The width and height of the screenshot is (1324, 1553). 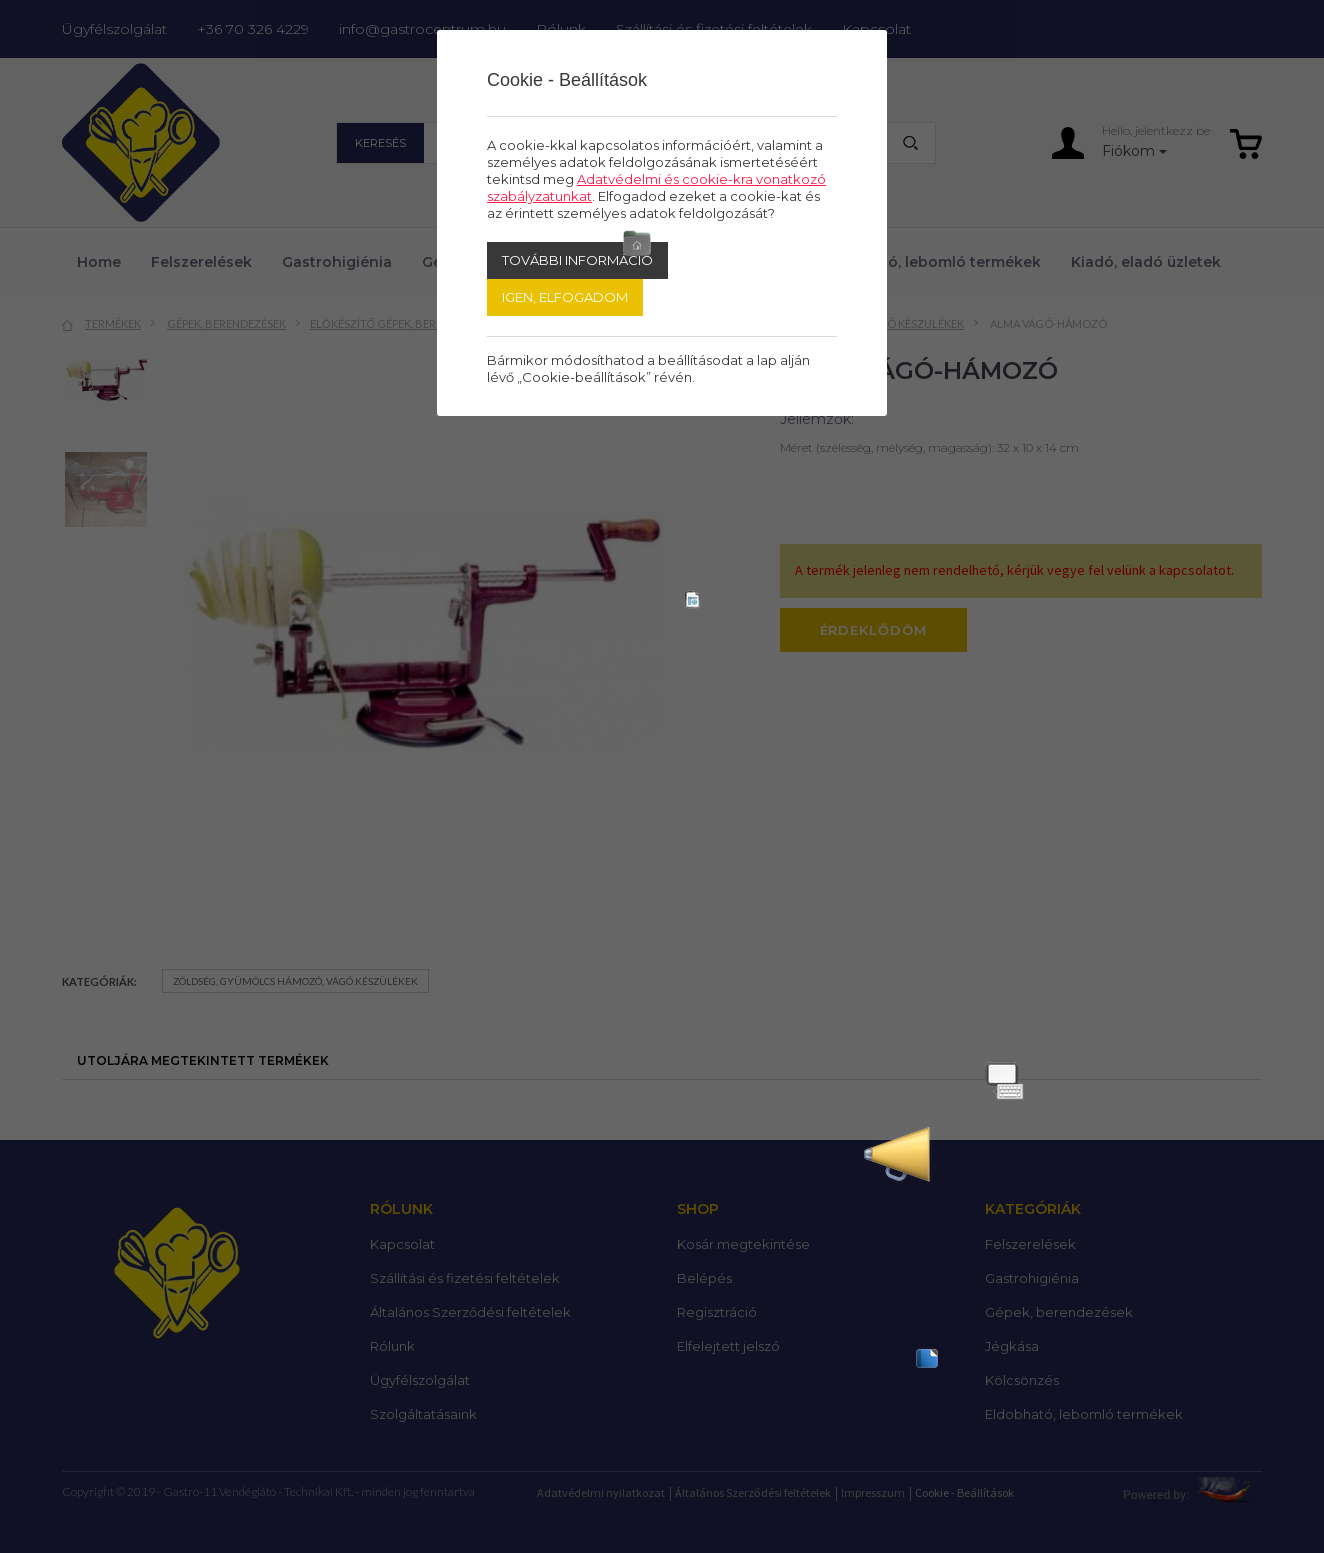 What do you see at coordinates (692, 599) in the screenshot?
I see `open a web template document file` at bounding box center [692, 599].